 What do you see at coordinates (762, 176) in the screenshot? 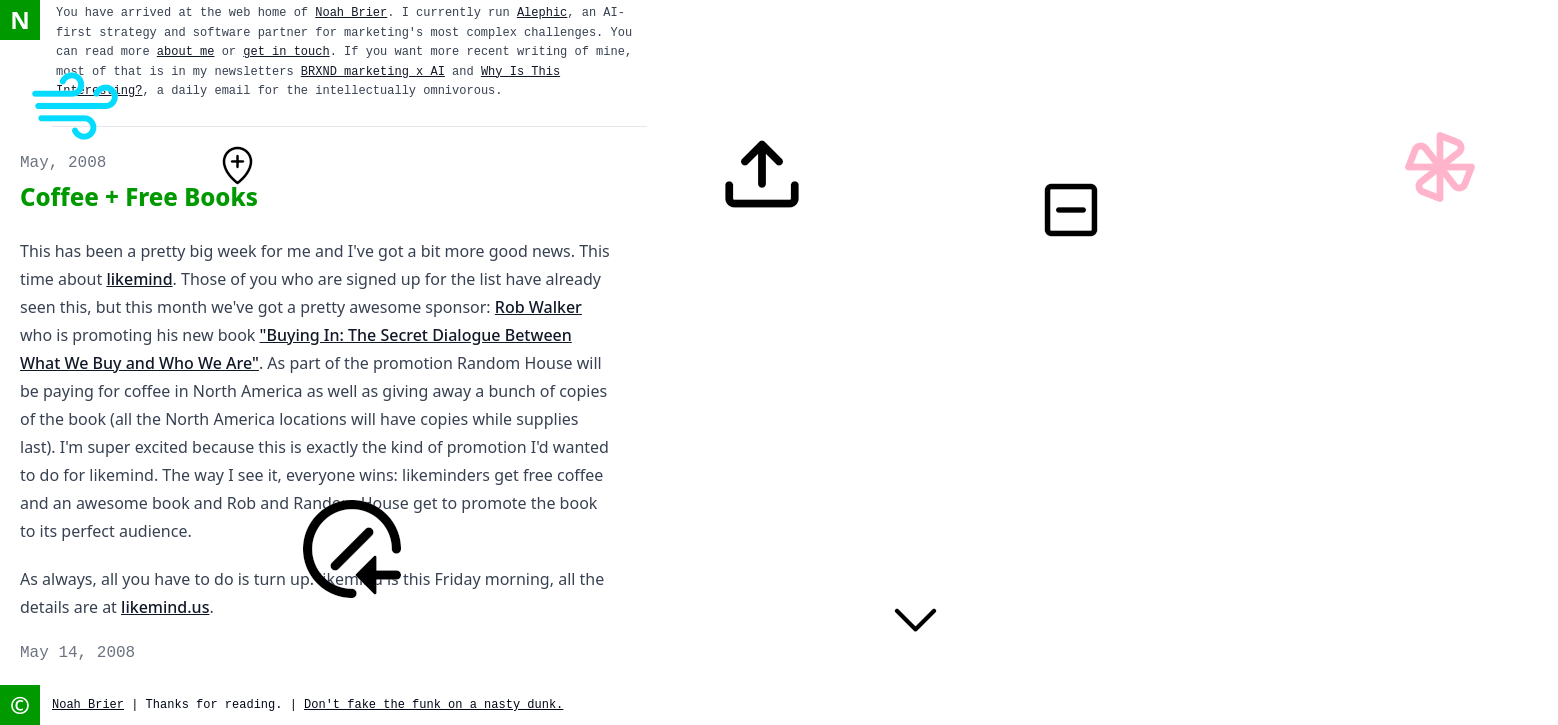
I see `upload a file or document` at bounding box center [762, 176].